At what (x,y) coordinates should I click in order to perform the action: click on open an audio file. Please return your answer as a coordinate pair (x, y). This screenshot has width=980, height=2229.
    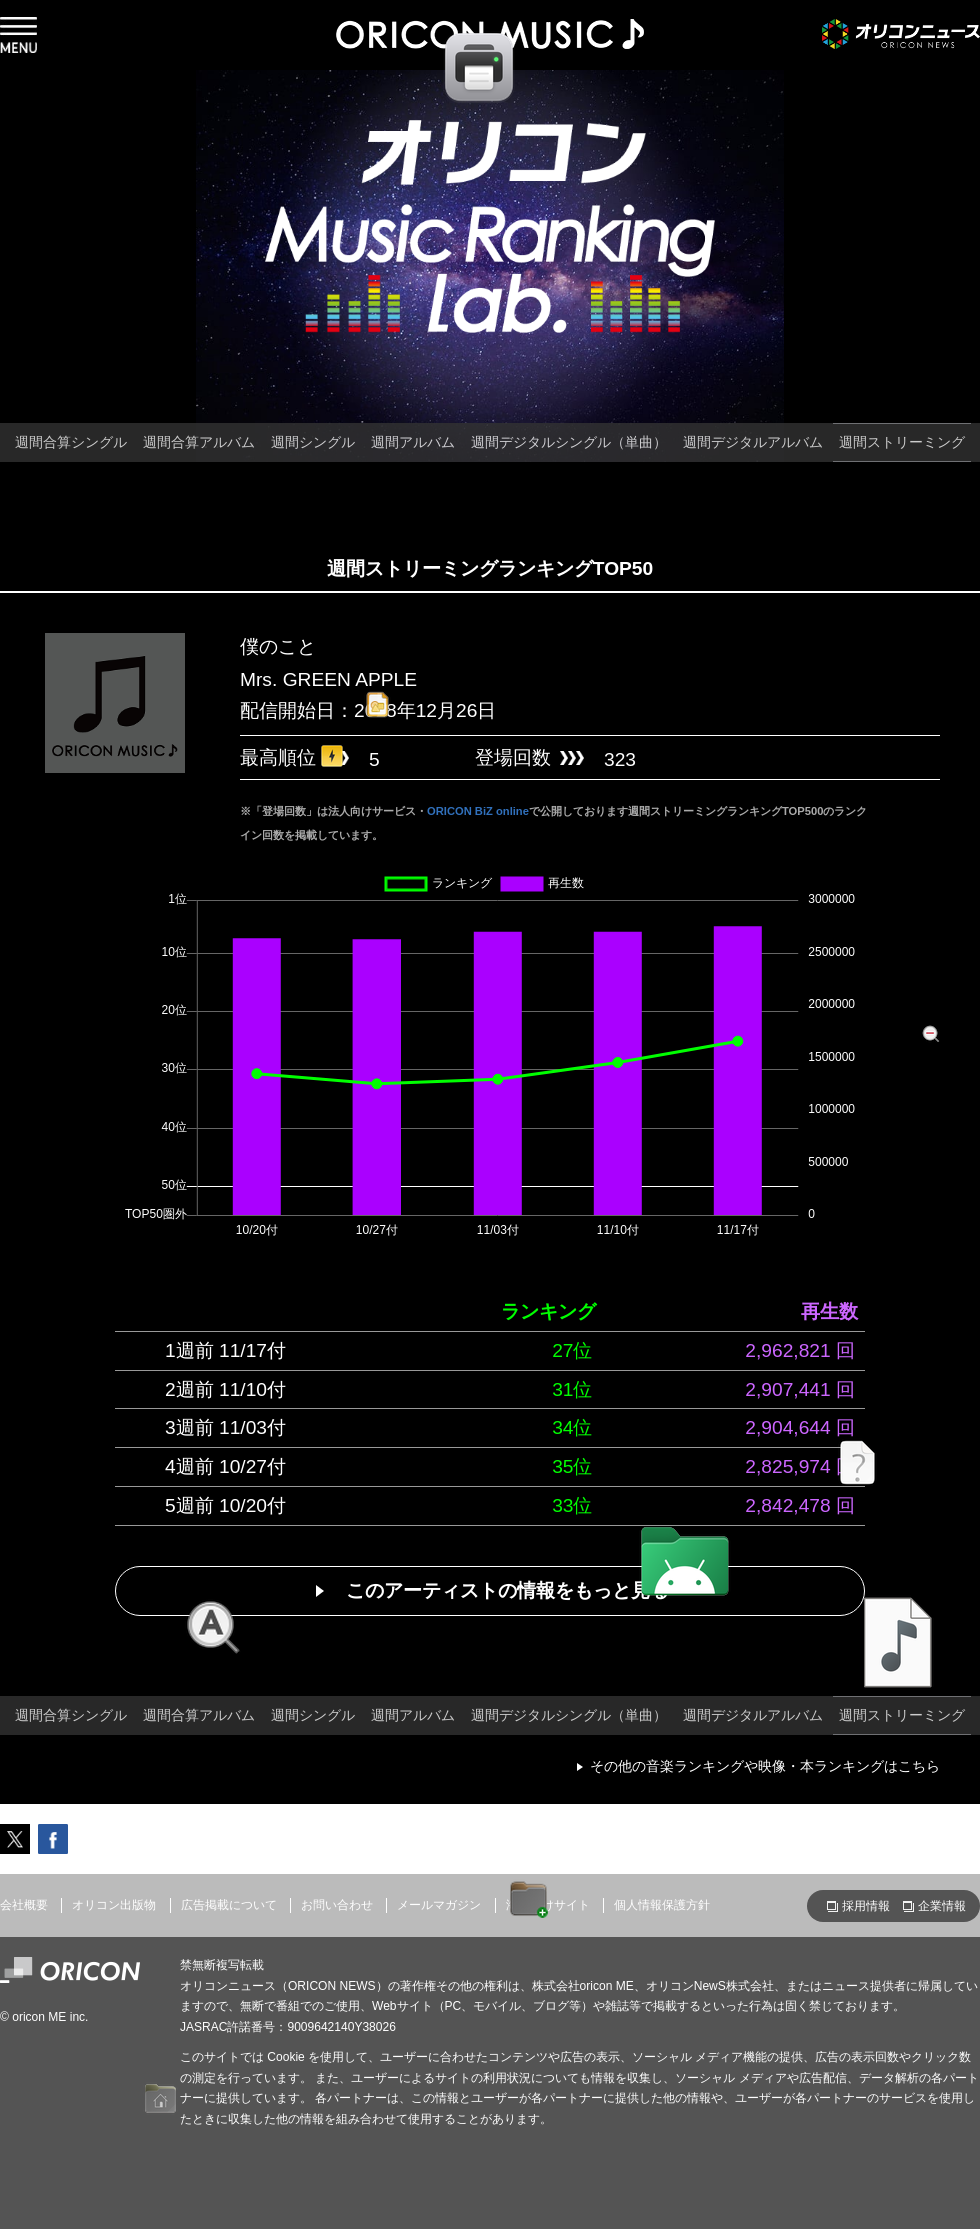
    Looking at the image, I should click on (897, 1642).